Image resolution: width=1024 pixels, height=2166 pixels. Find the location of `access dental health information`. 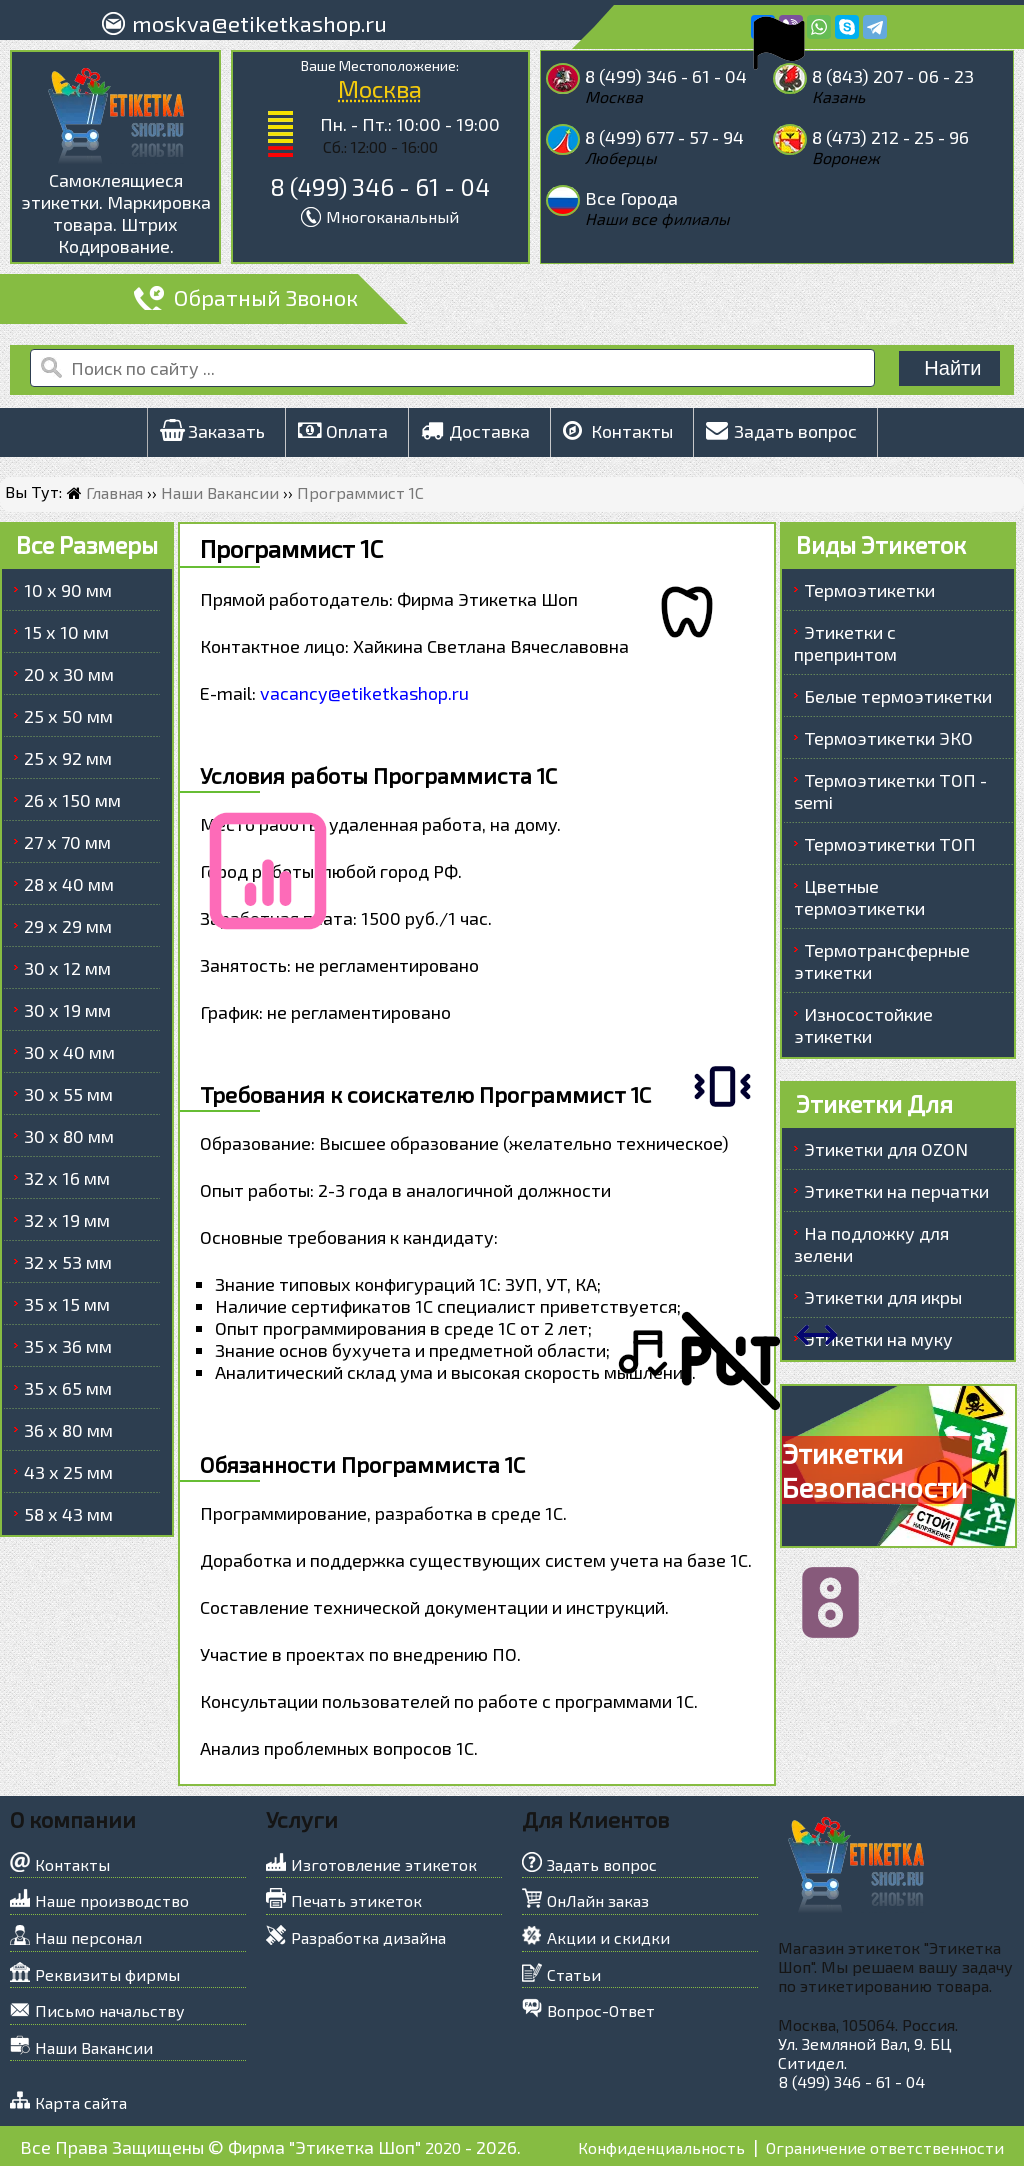

access dental health information is located at coordinates (687, 612).